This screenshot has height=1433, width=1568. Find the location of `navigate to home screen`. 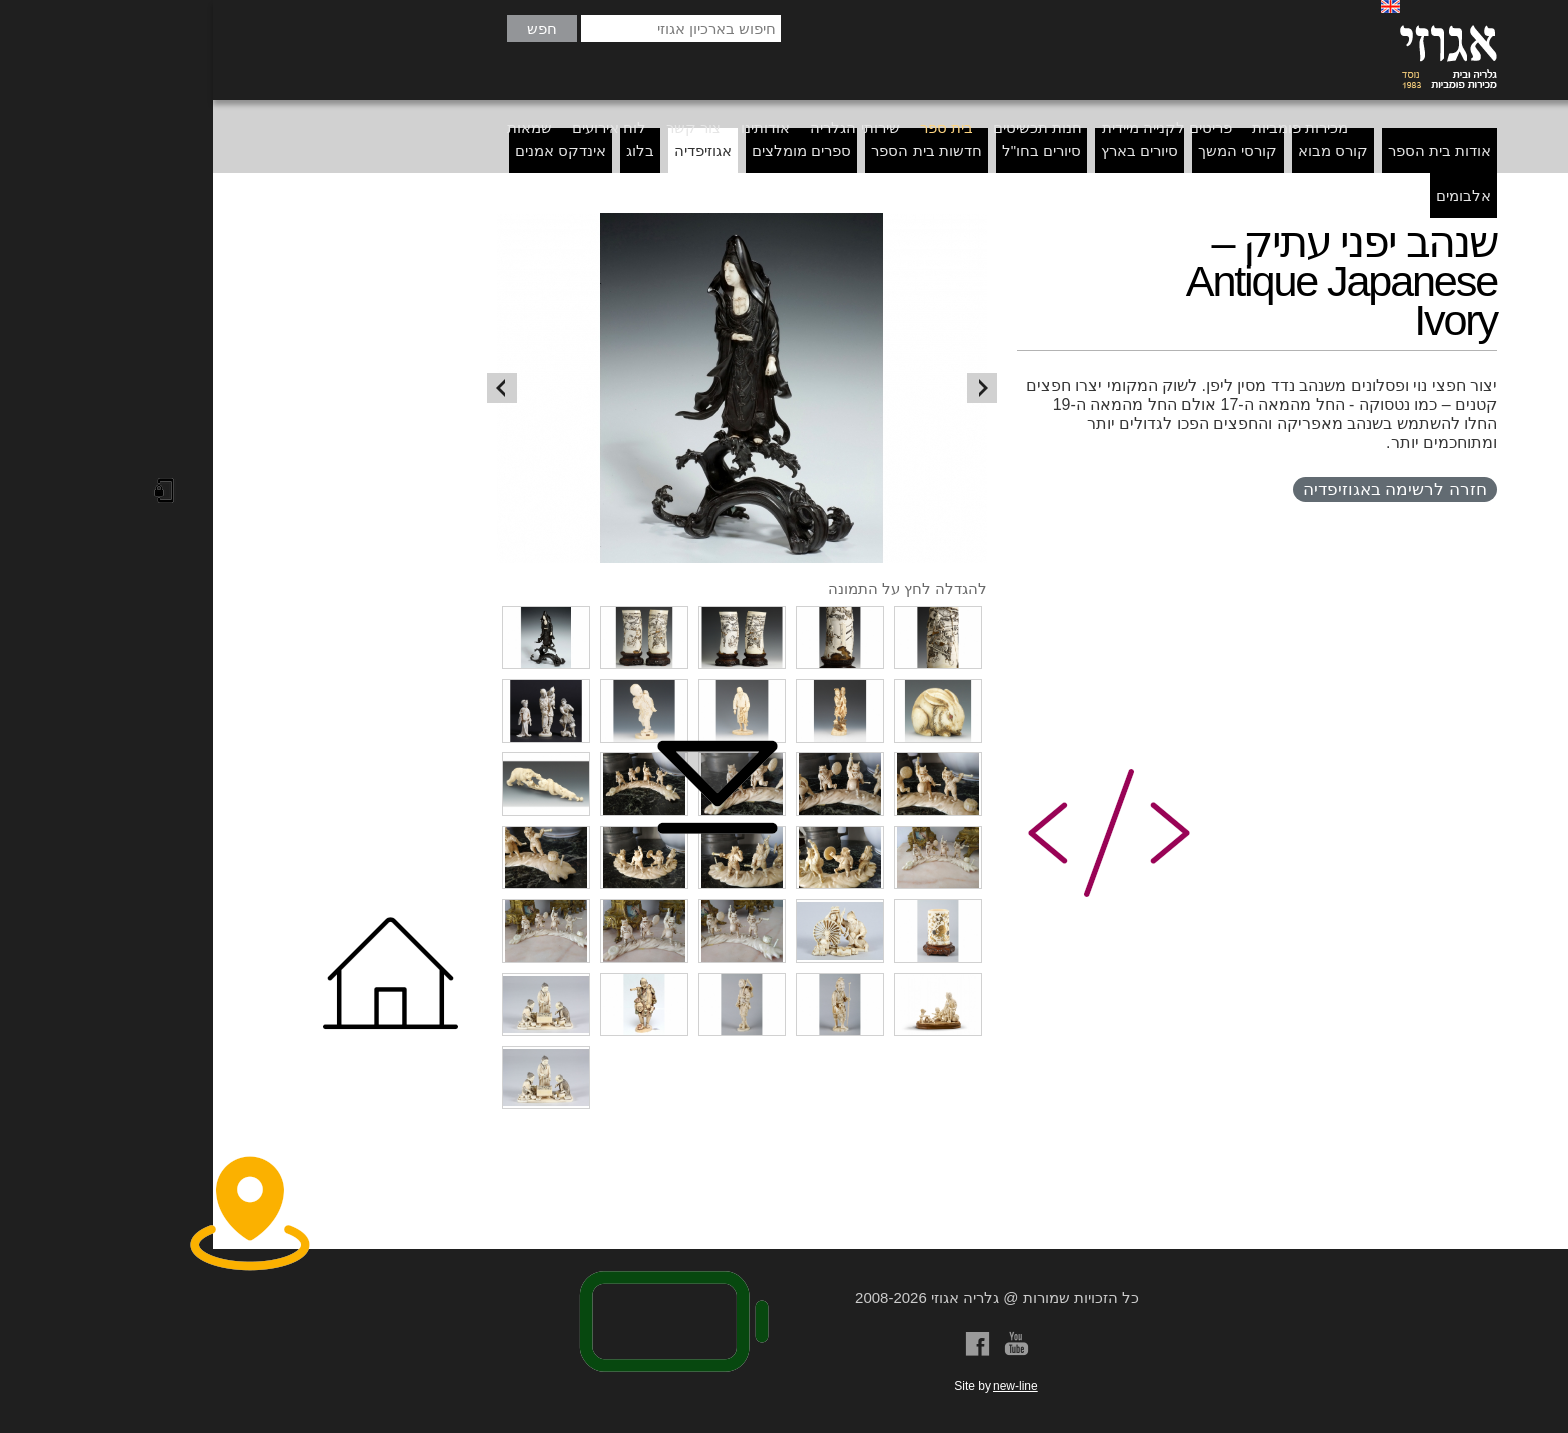

navigate to home screen is located at coordinates (390, 975).